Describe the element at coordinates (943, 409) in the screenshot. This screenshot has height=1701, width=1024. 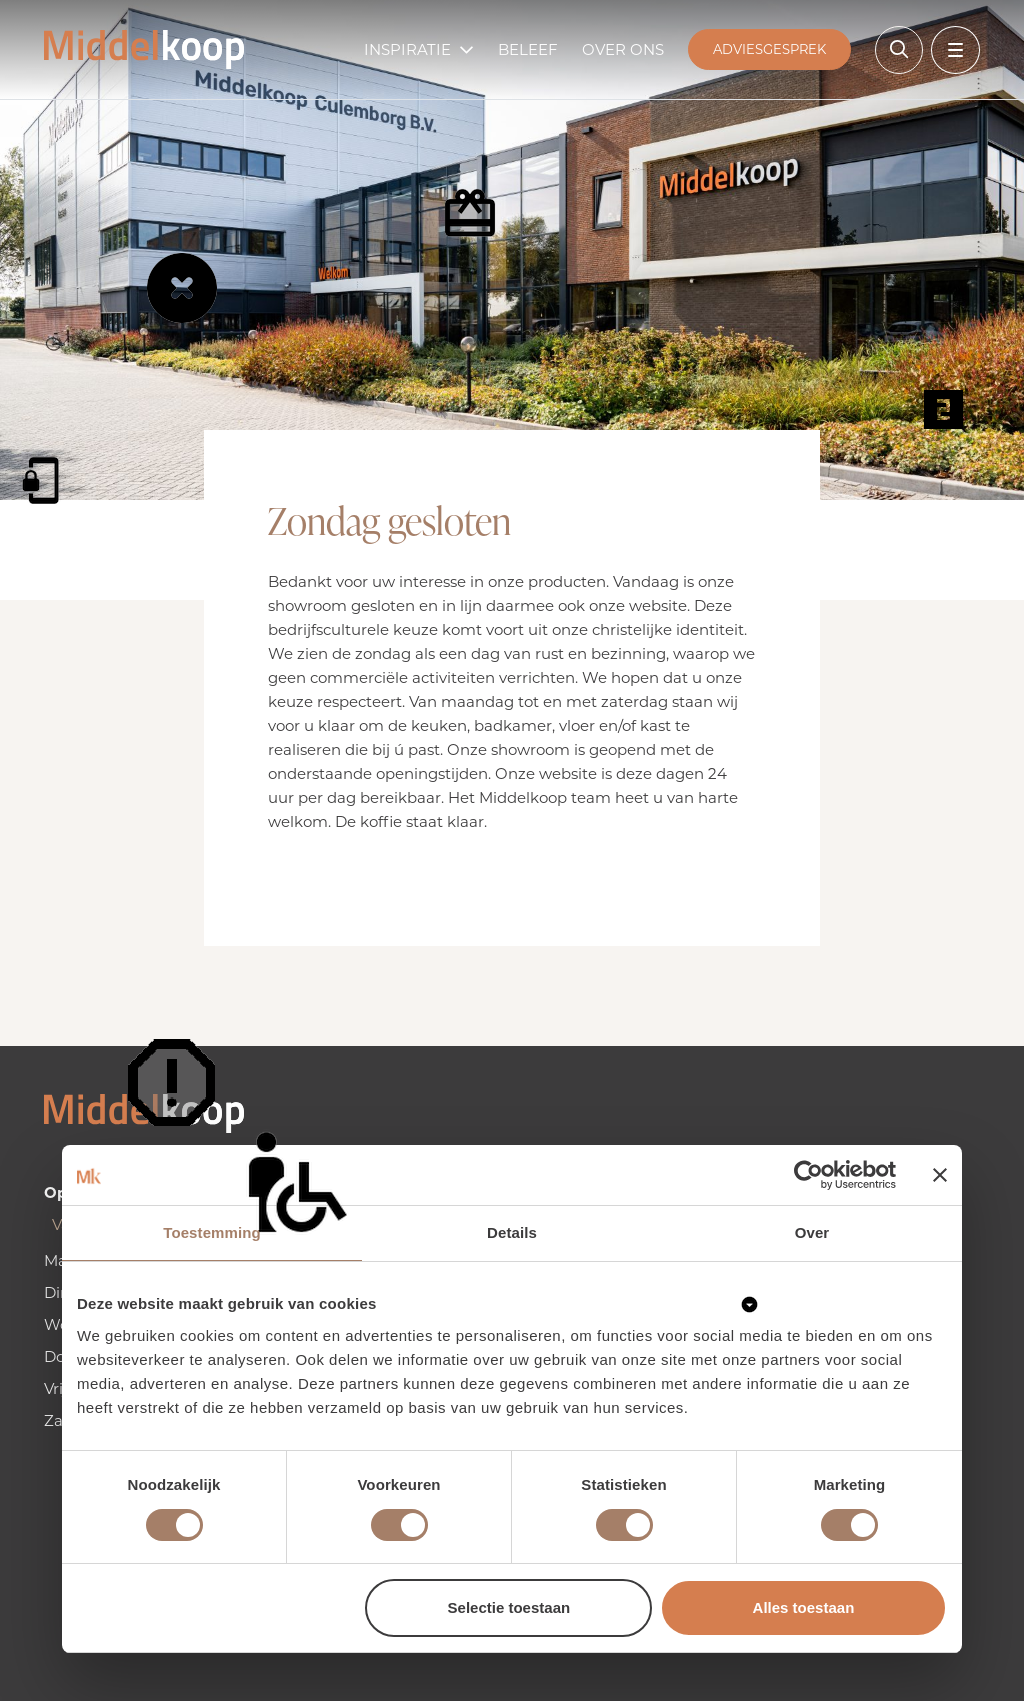
I see `select option number two` at that location.